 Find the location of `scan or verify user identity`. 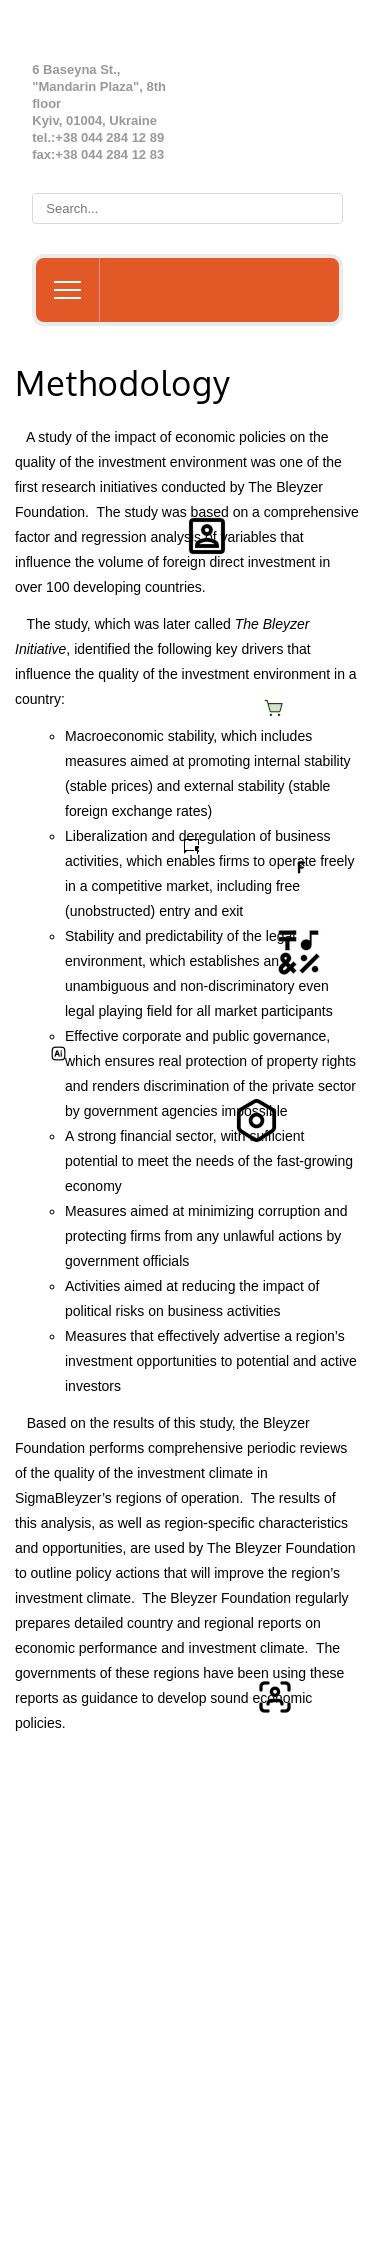

scan or verify user identity is located at coordinates (275, 1697).